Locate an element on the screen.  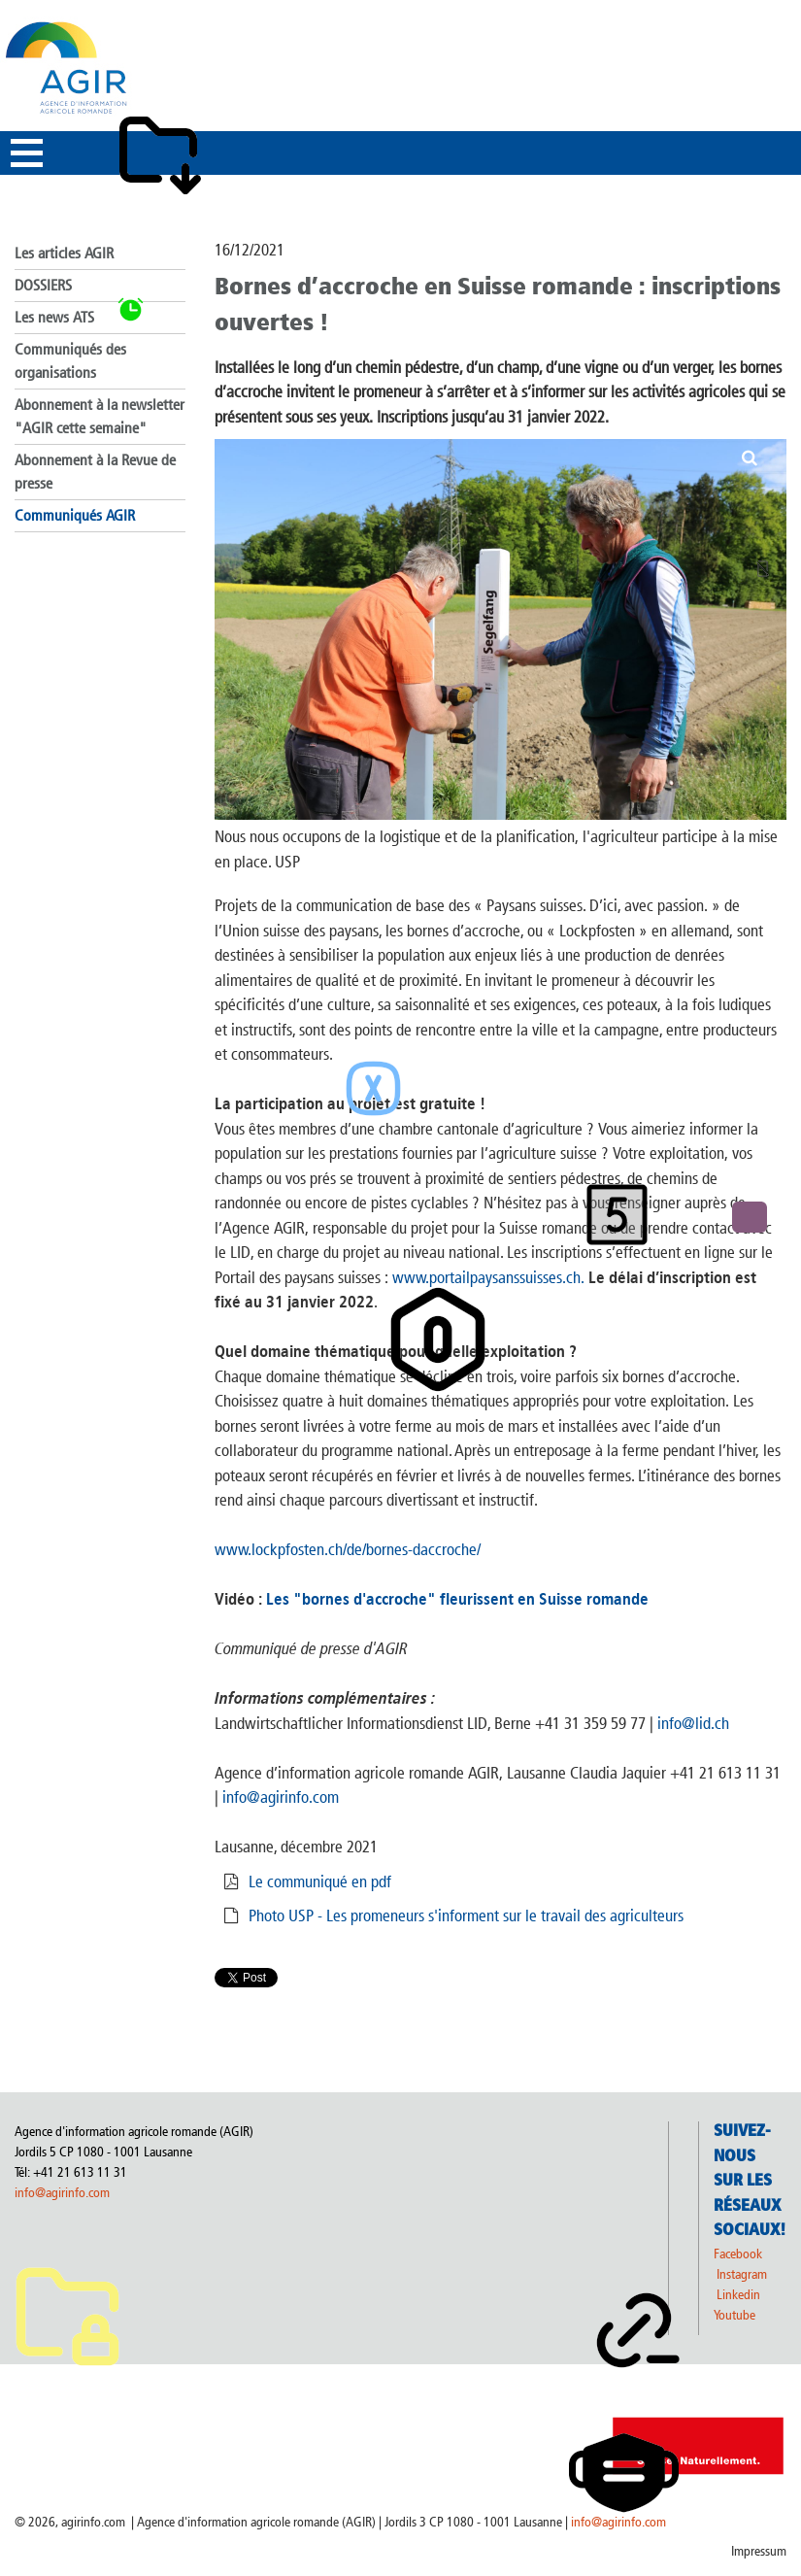
indicates an "O" option or category in a hexagonal badge is located at coordinates (438, 1339).